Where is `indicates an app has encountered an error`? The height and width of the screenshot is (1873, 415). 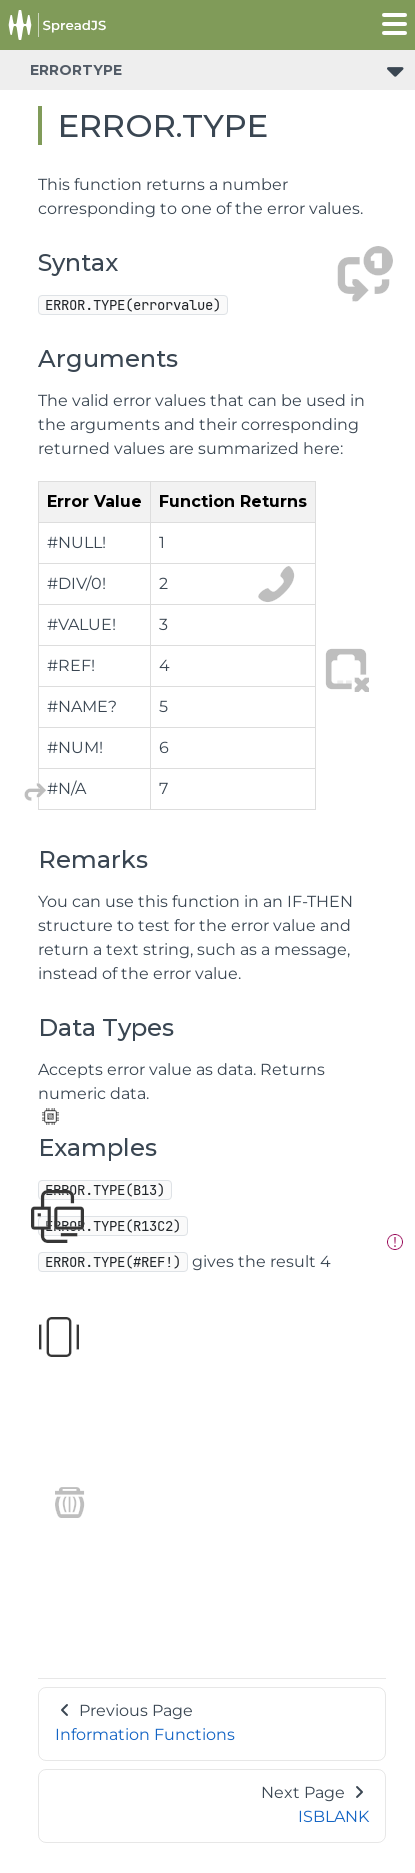 indicates an app has encountered an error is located at coordinates (395, 1242).